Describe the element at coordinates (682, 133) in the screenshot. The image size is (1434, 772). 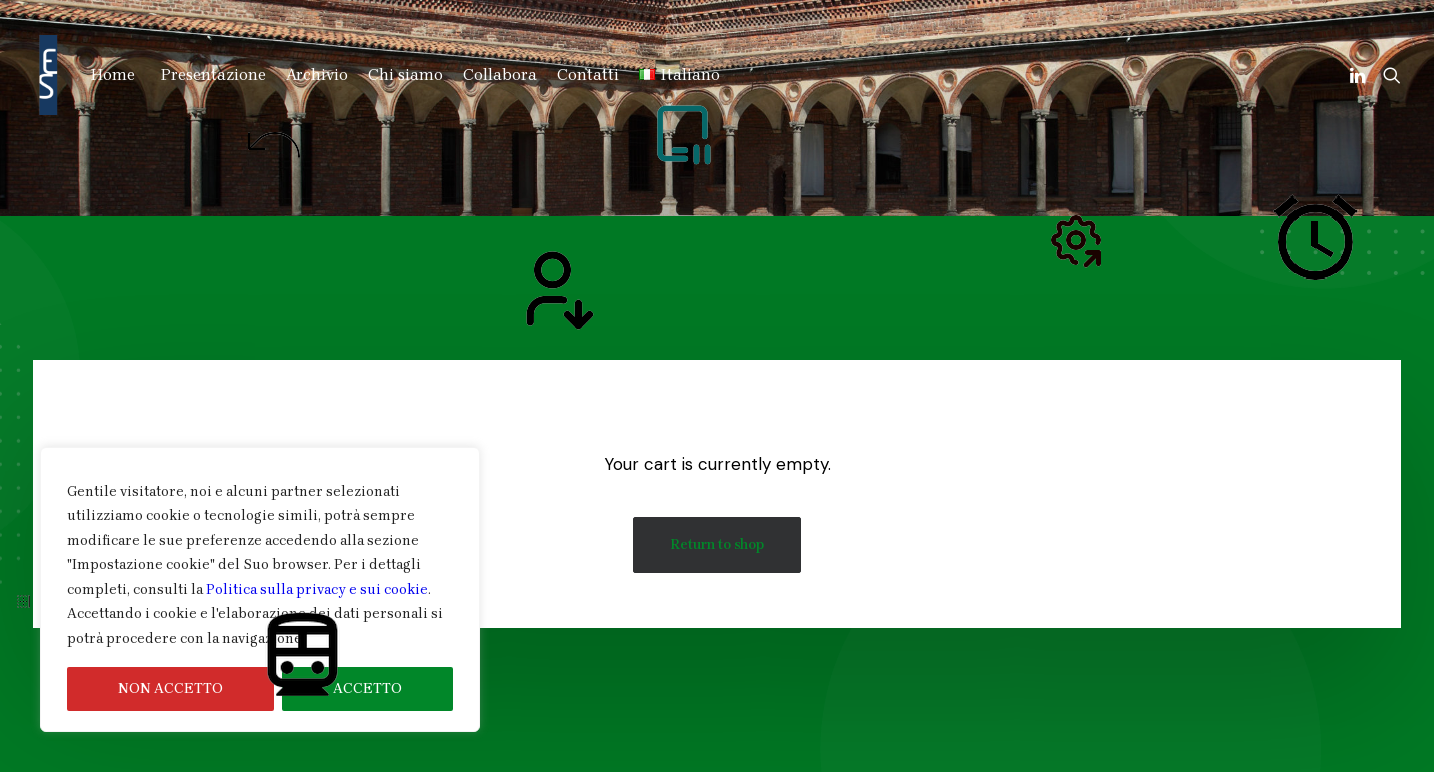
I see `pause media playback on iPad` at that location.